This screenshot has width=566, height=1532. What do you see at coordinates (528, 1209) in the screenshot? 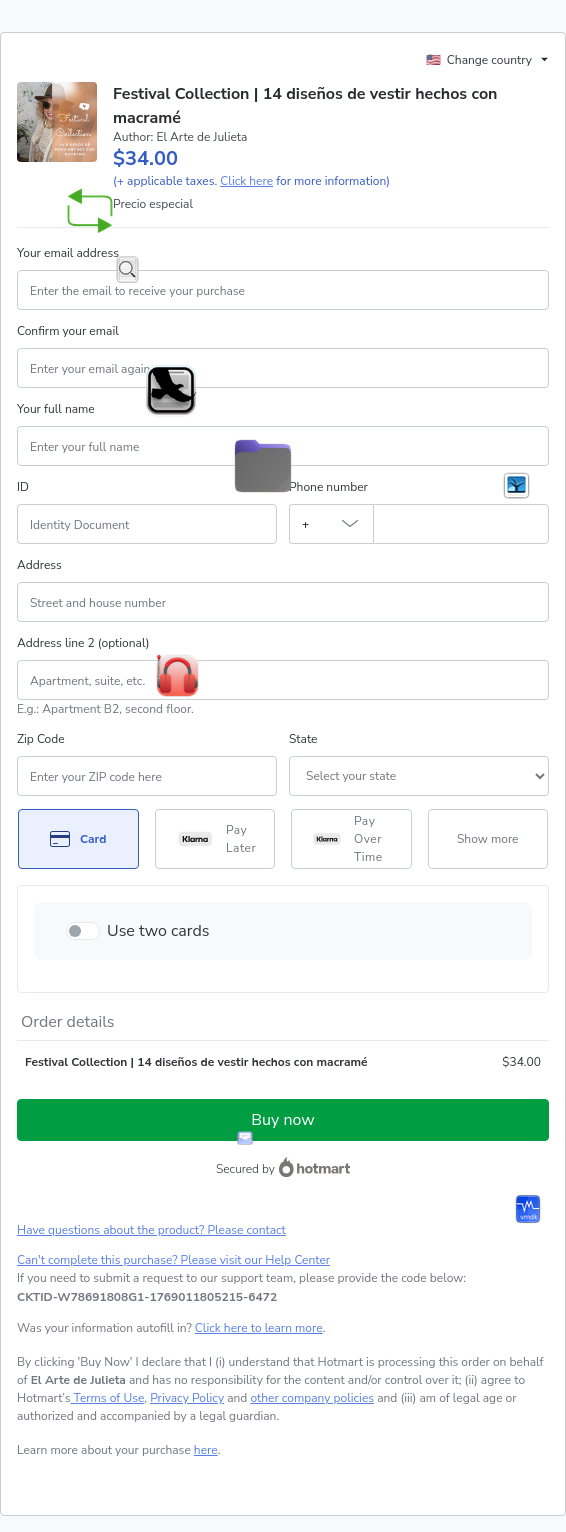
I see `a virtualbox virtual machine disk file` at bounding box center [528, 1209].